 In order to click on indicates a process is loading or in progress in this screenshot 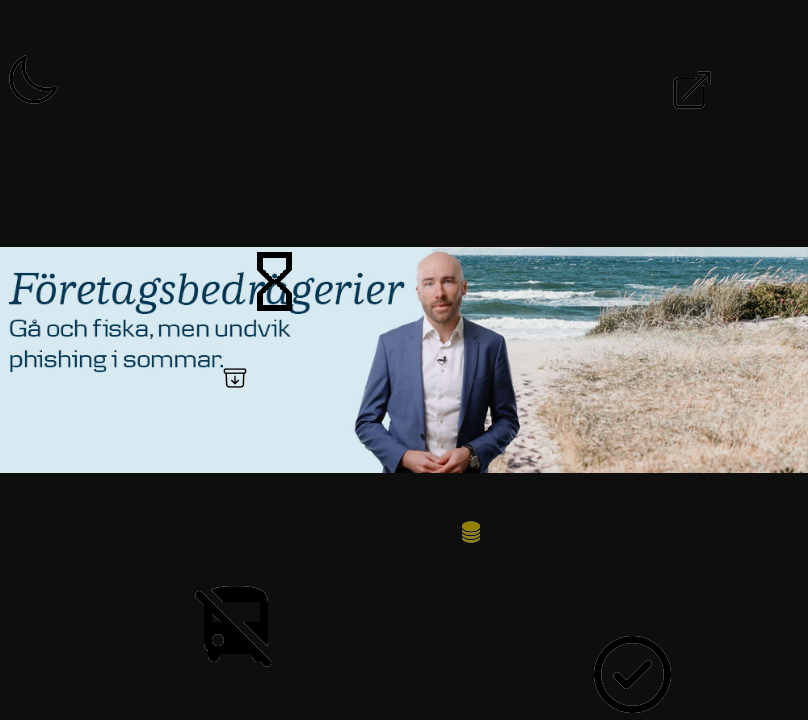, I will do `click(274, 281)`.